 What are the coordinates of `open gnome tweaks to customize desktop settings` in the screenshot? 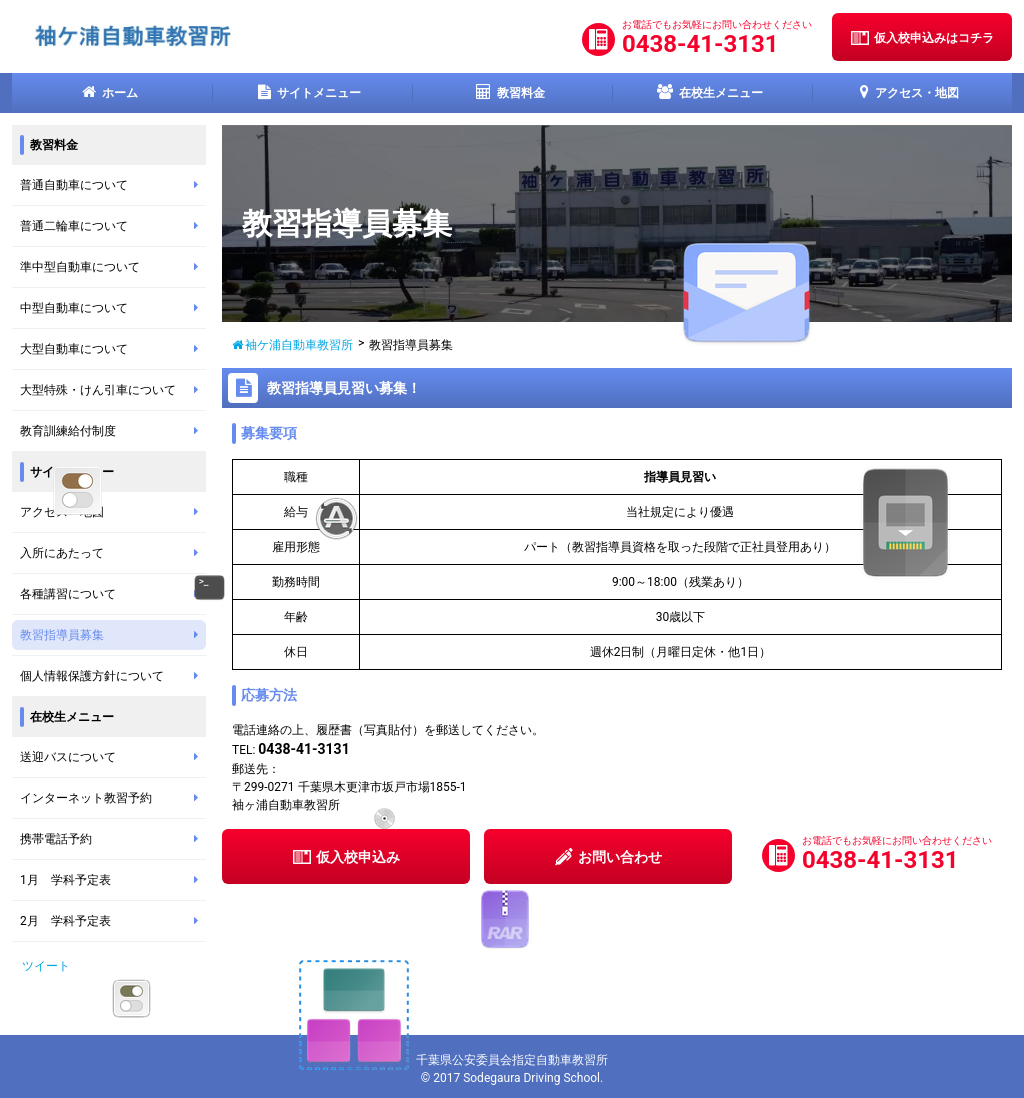 It's located at (131, 998).